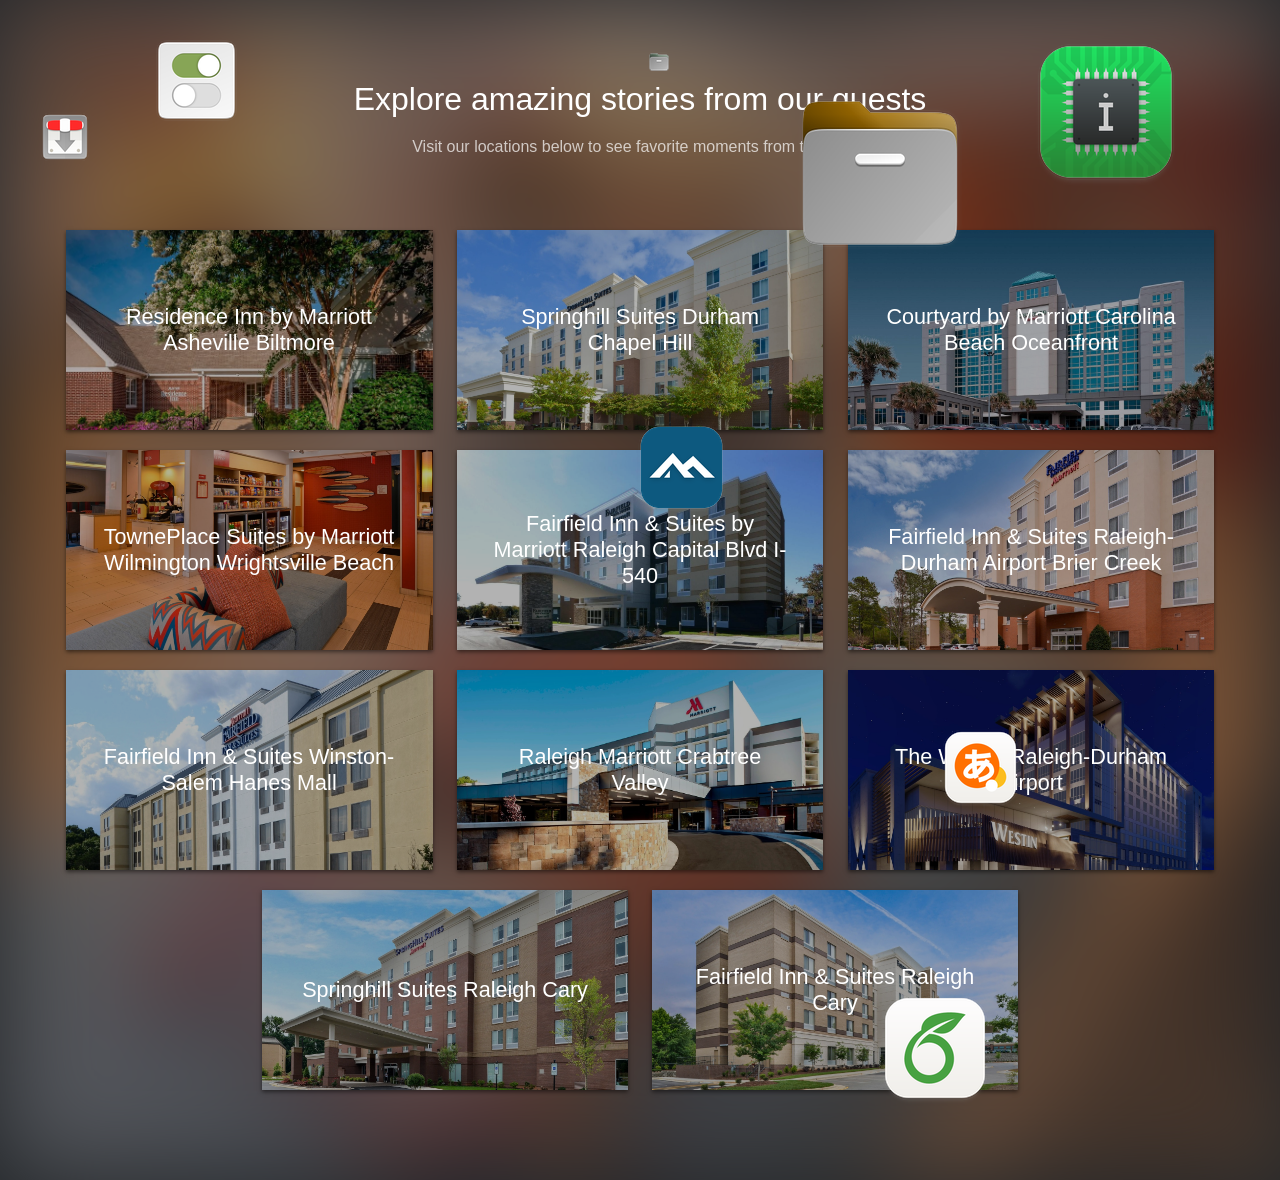 The height and width of the screenshot is (1180, 1280). What do you see at coordinates (880, 173) in the screenshot?
I see `open the file manager application` at bounding box center [880, 173].